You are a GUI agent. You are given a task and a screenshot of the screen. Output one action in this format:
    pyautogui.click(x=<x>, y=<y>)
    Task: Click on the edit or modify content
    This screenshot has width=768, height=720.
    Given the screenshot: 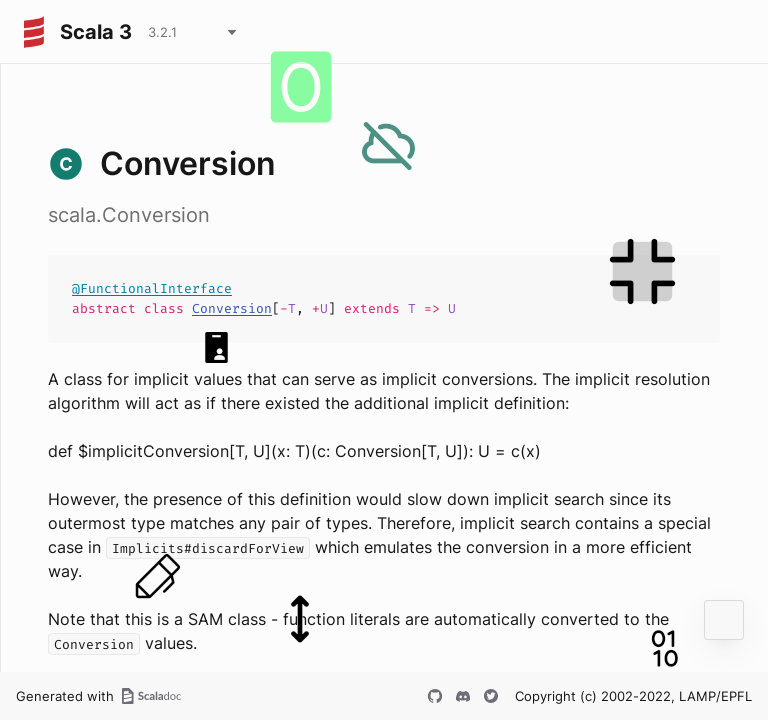 What is the action you would take?
    pyautogui.click(x=157, y=577)
    